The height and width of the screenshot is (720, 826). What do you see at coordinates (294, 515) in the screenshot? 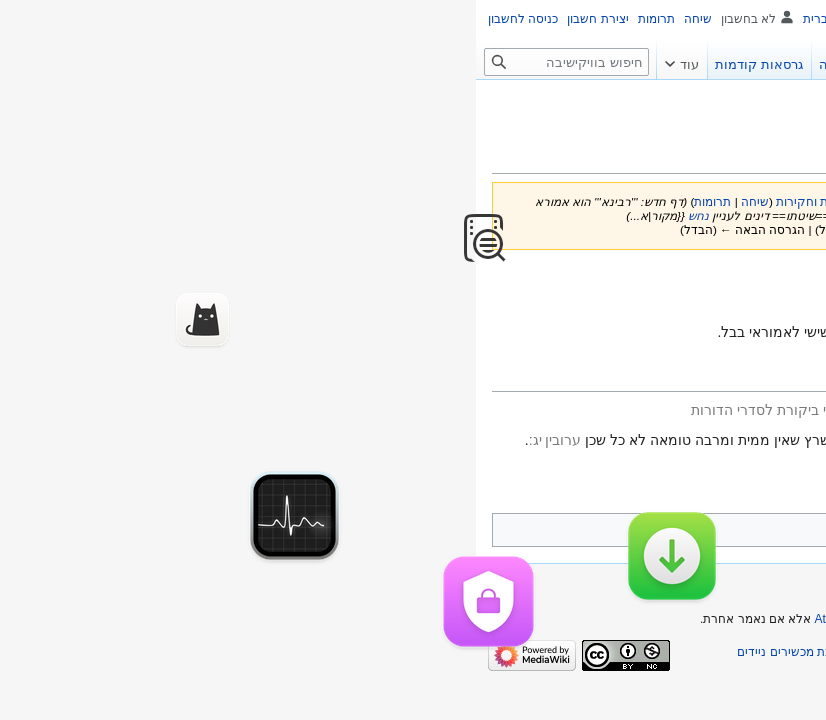
I see `open power statistics and battery monitoring app` at bounding box center [294, 515].